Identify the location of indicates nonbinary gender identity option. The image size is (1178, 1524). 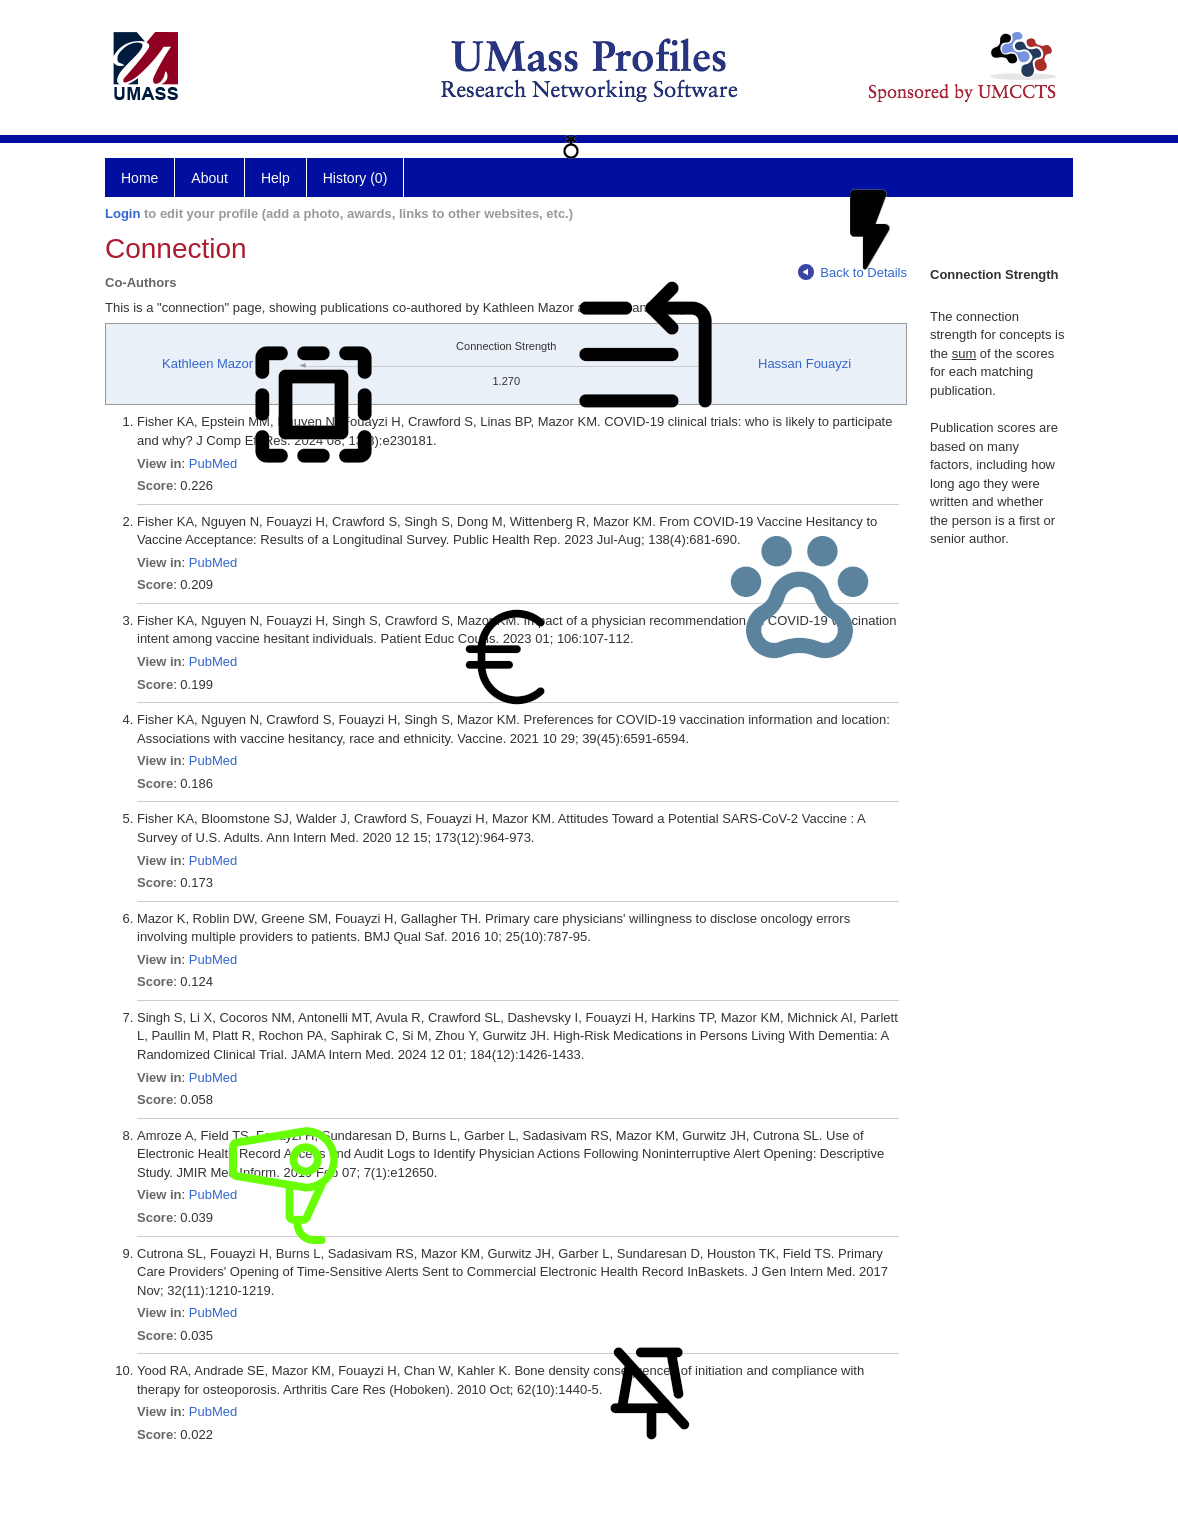
(571, 147).